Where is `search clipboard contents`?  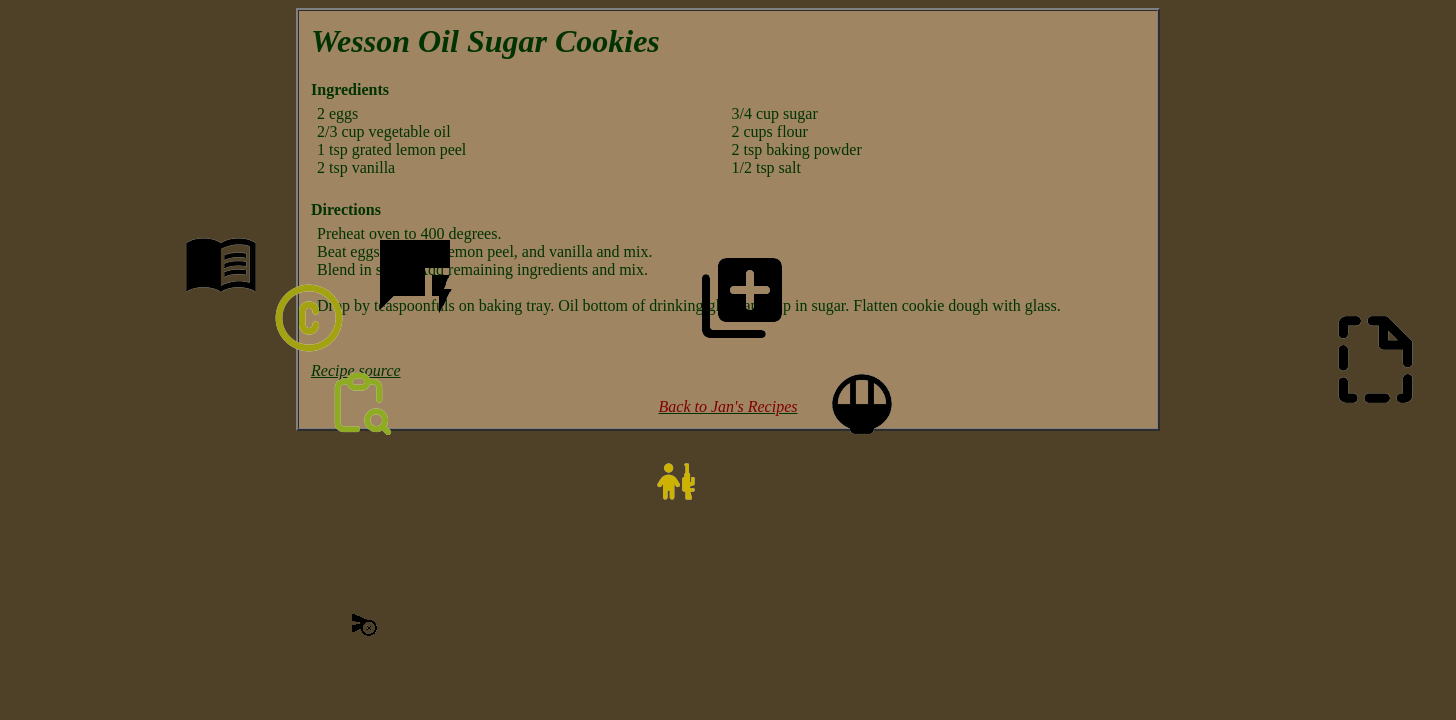
search clipboard contents is located at coordinates (358, 402).